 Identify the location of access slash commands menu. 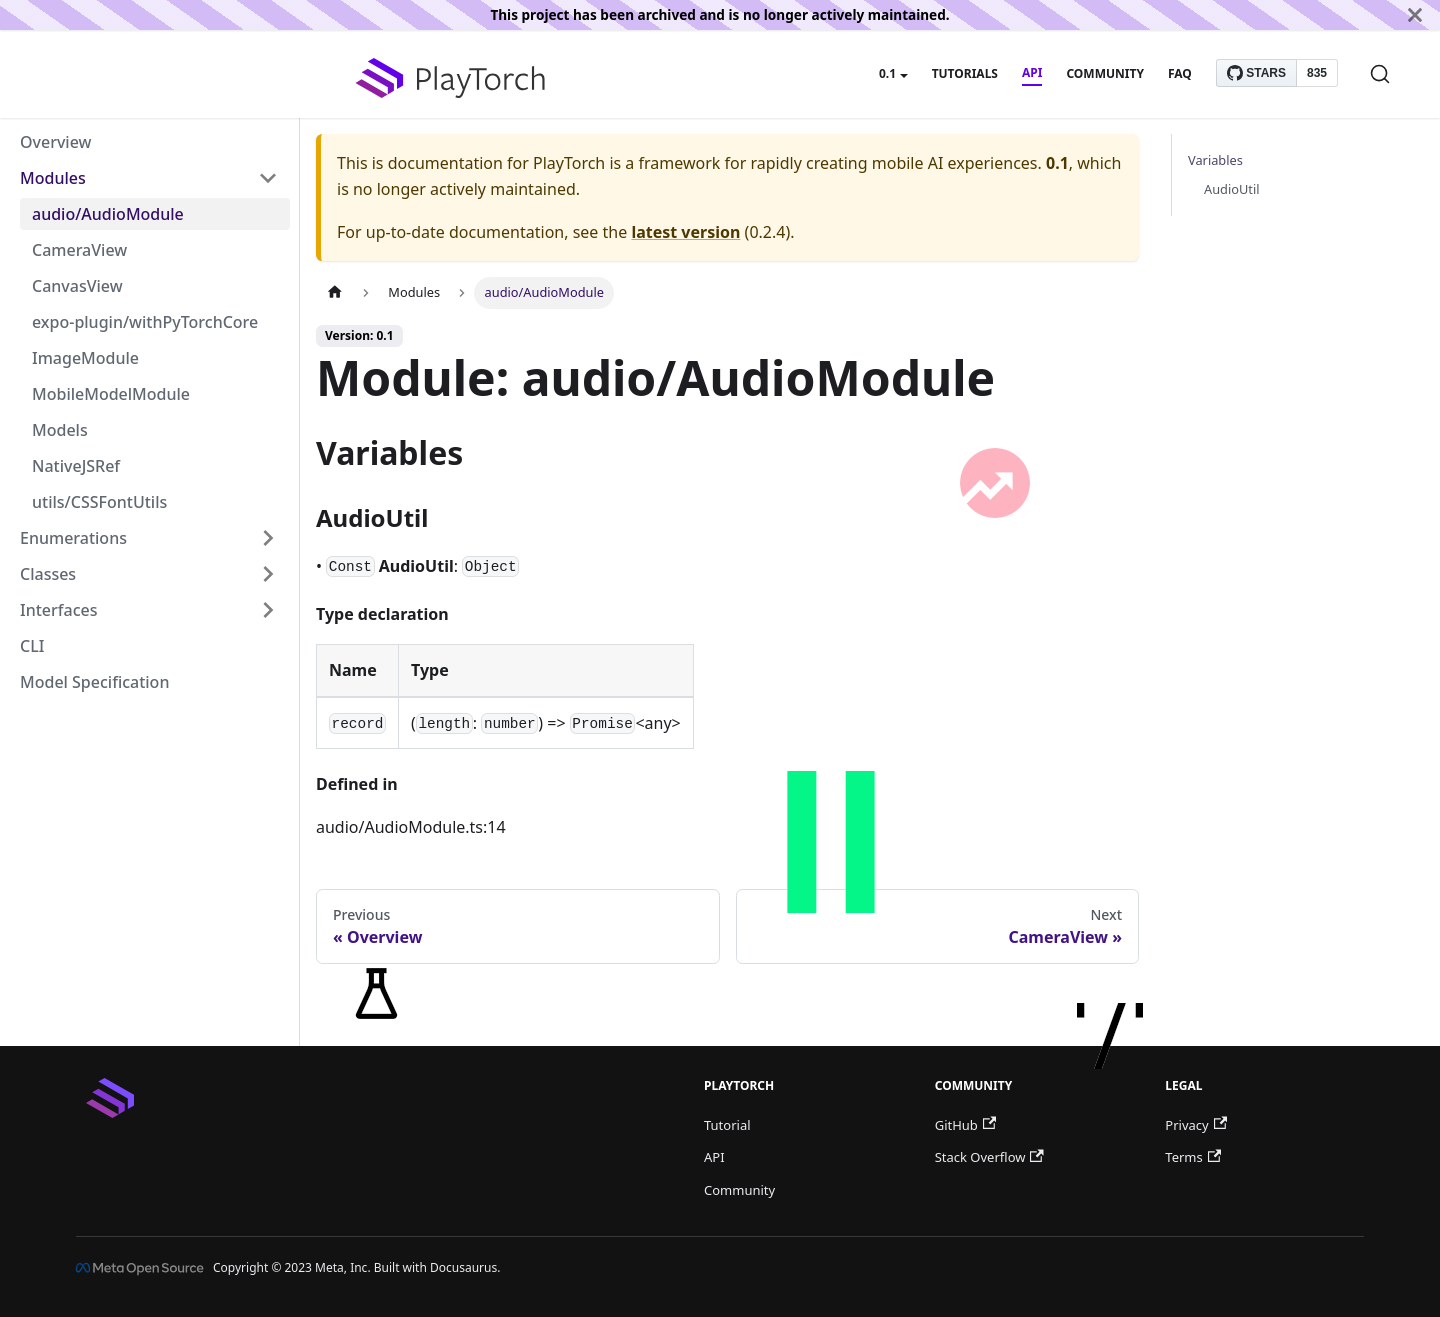
(1110, 1036).